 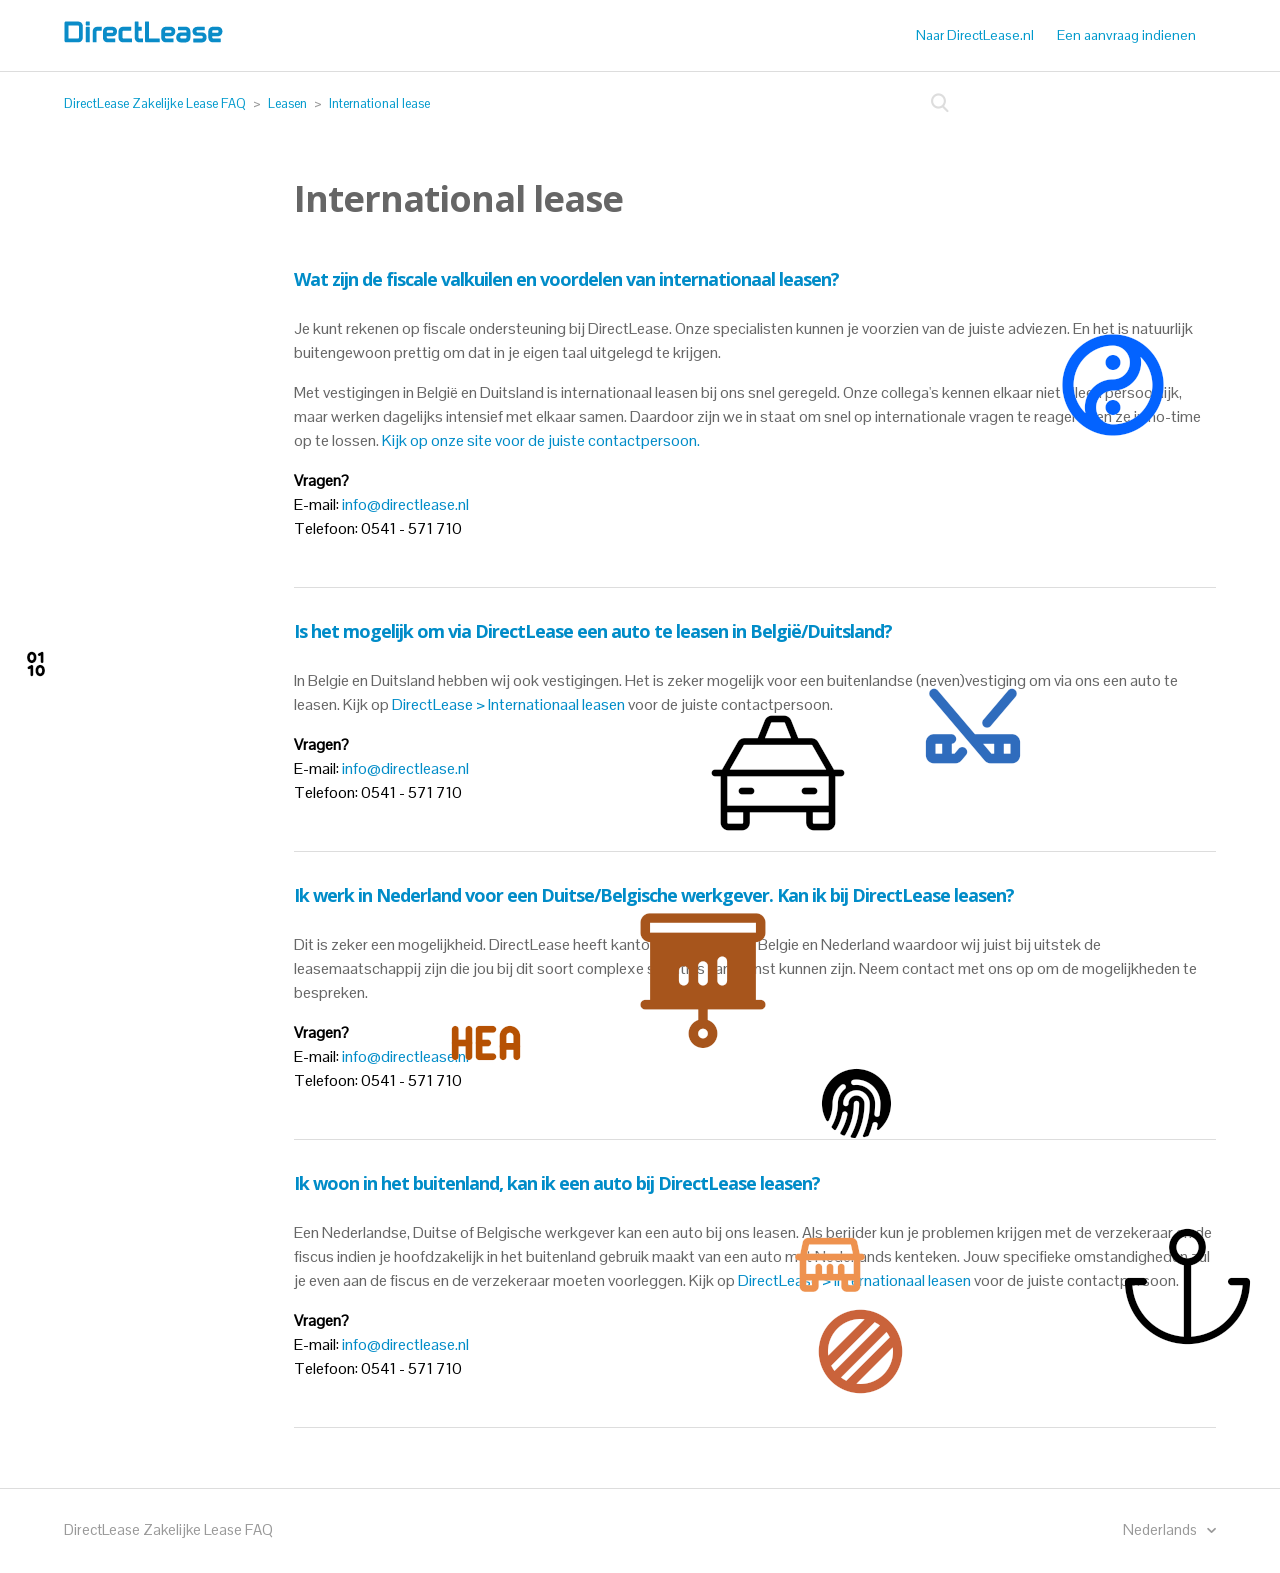 I want to click on toggle balance or harmony mode, so click(x=1113, y=385).